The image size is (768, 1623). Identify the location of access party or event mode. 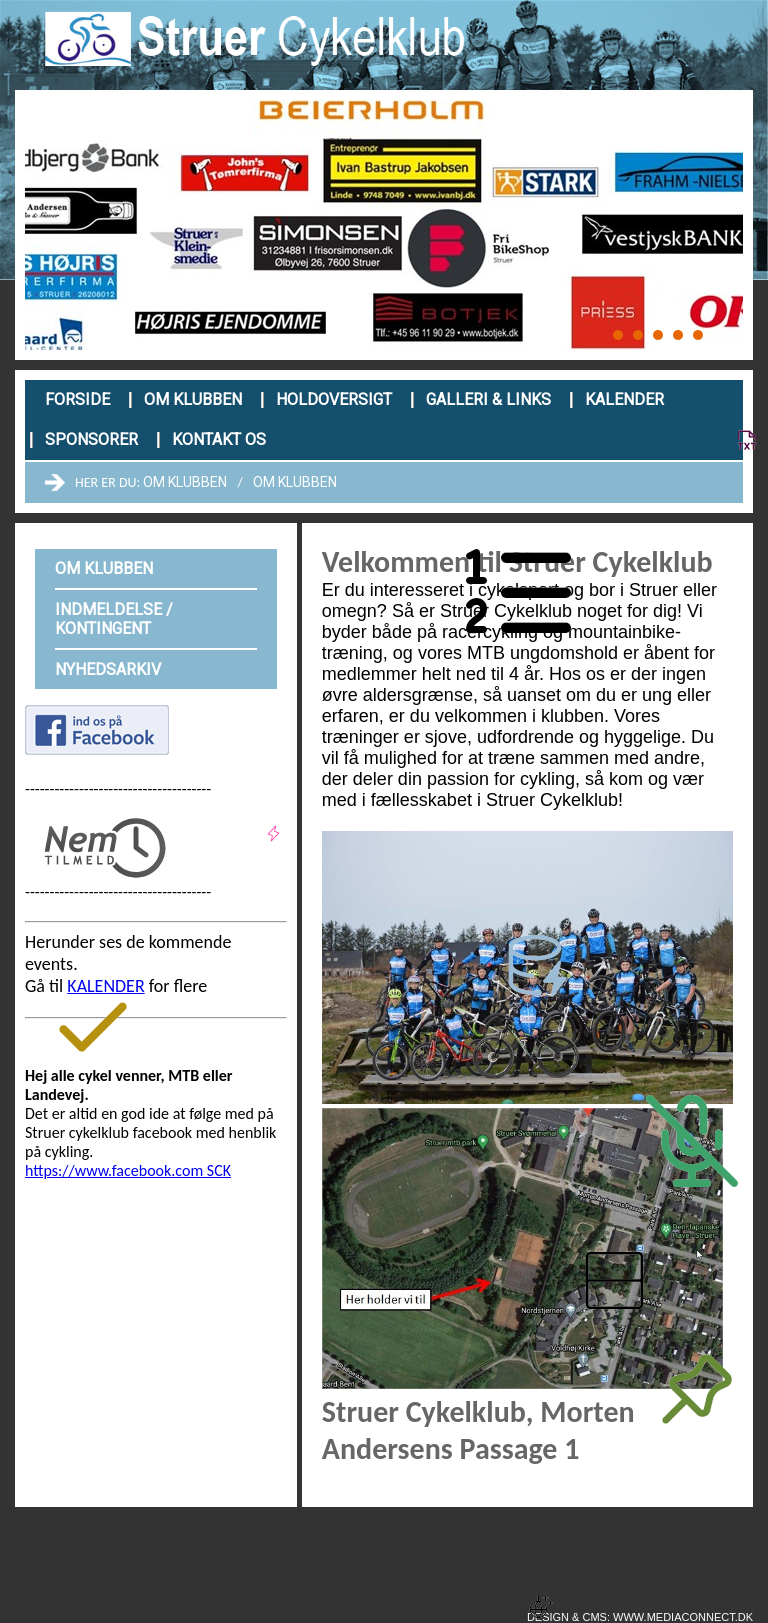
(540, 1607).